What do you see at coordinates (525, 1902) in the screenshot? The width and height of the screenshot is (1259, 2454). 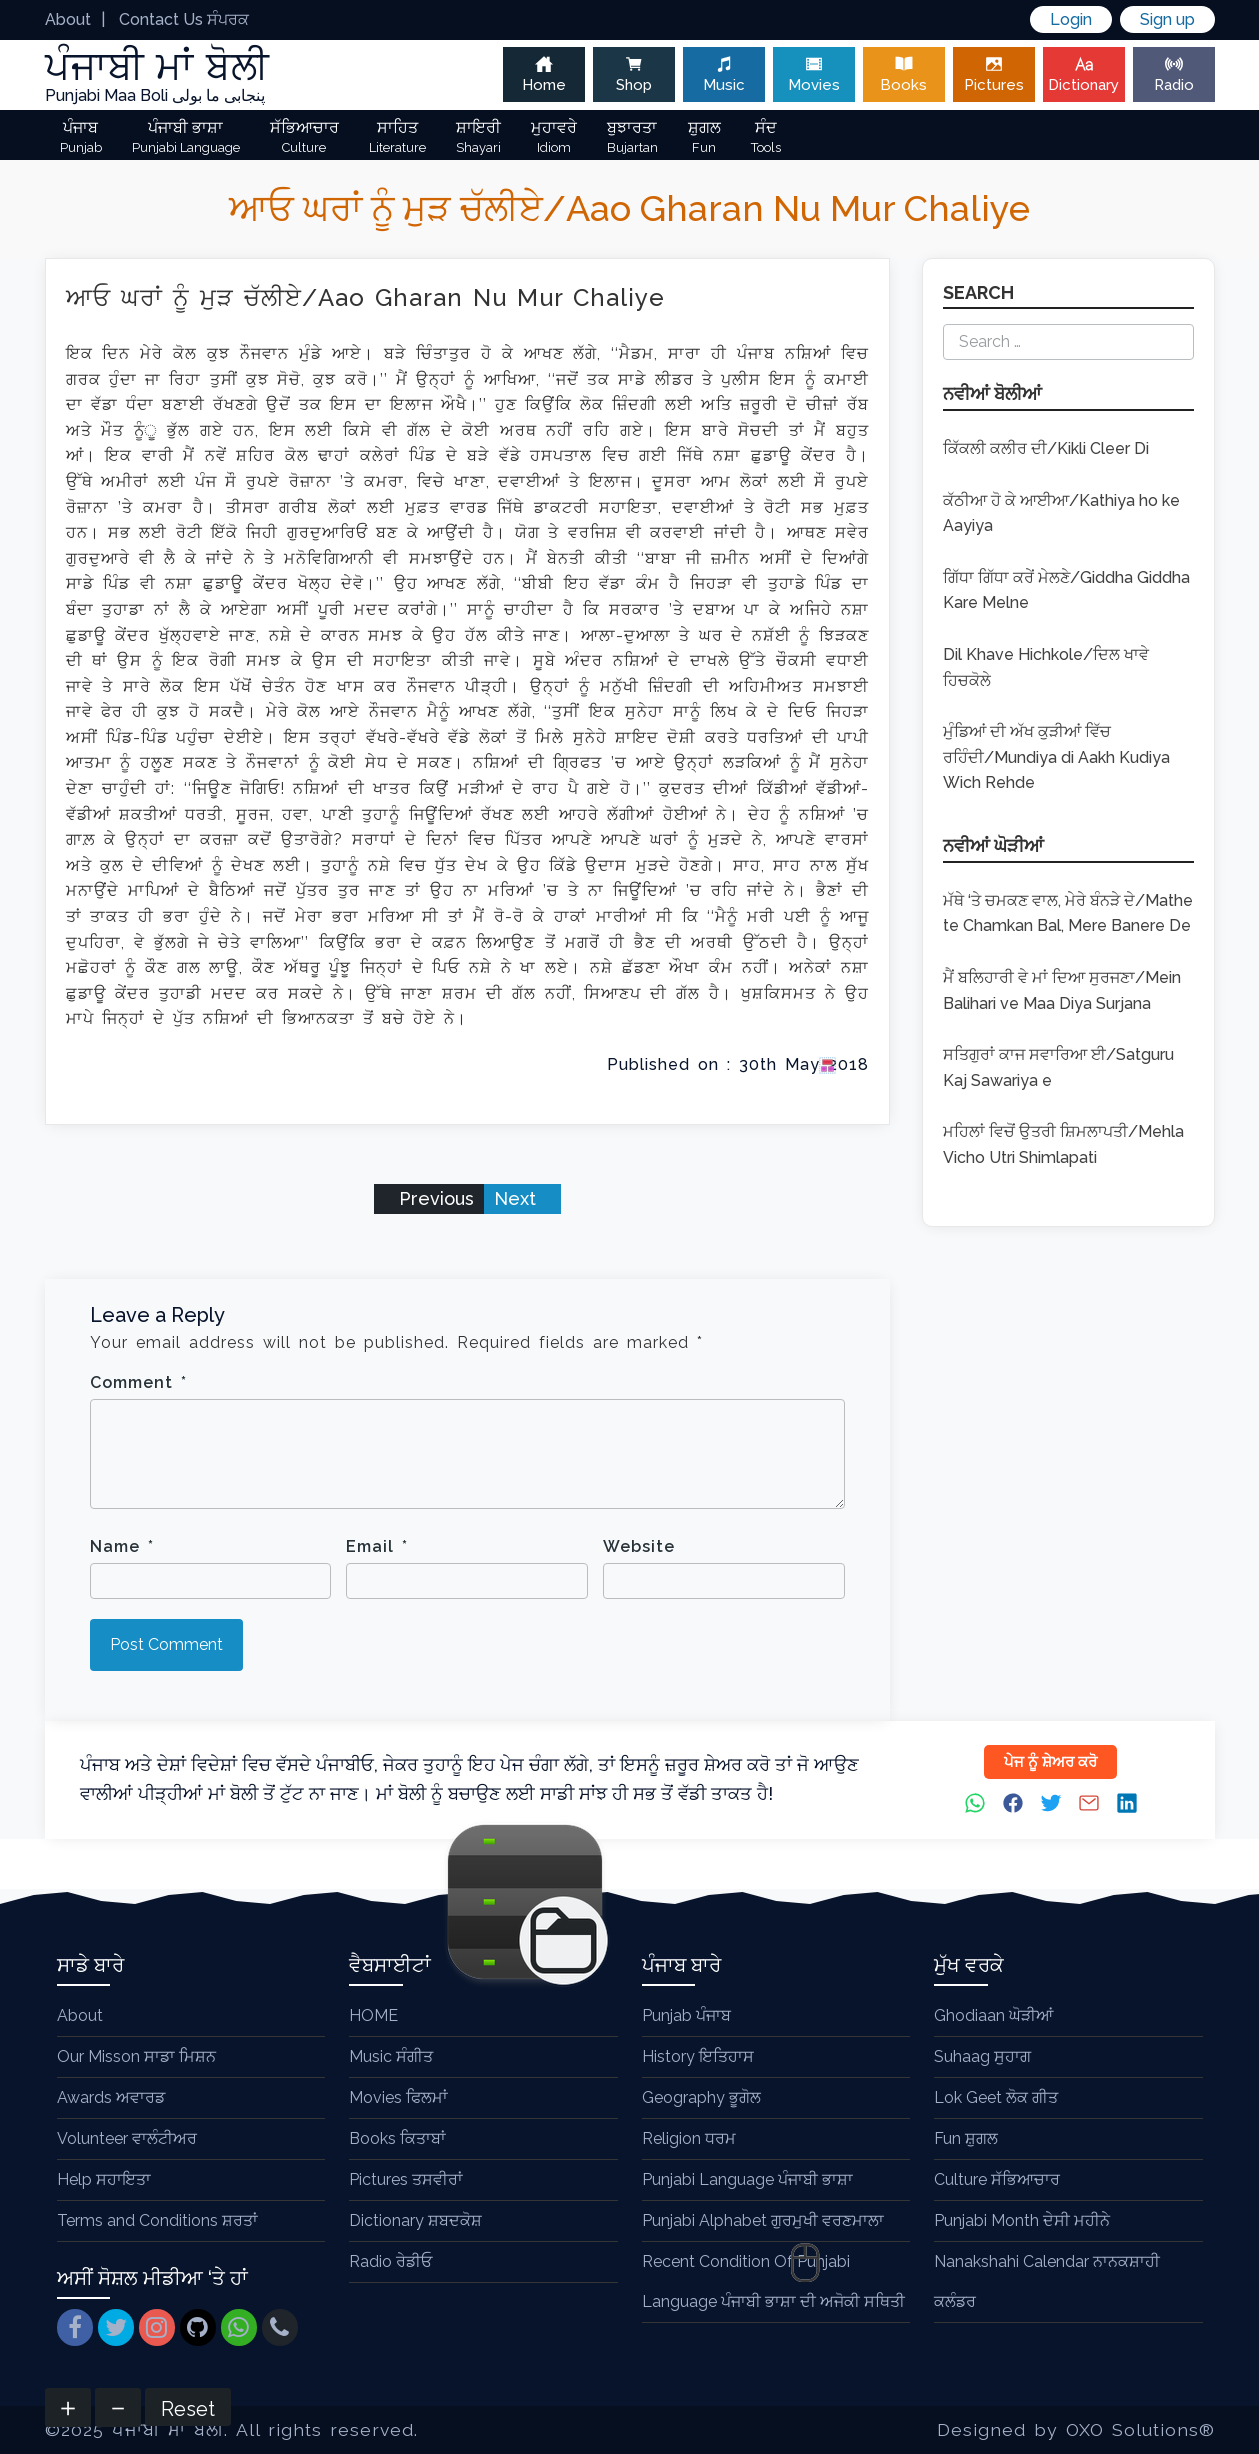 I see `configure ftp server settings` at bounding box center [525, 1902].